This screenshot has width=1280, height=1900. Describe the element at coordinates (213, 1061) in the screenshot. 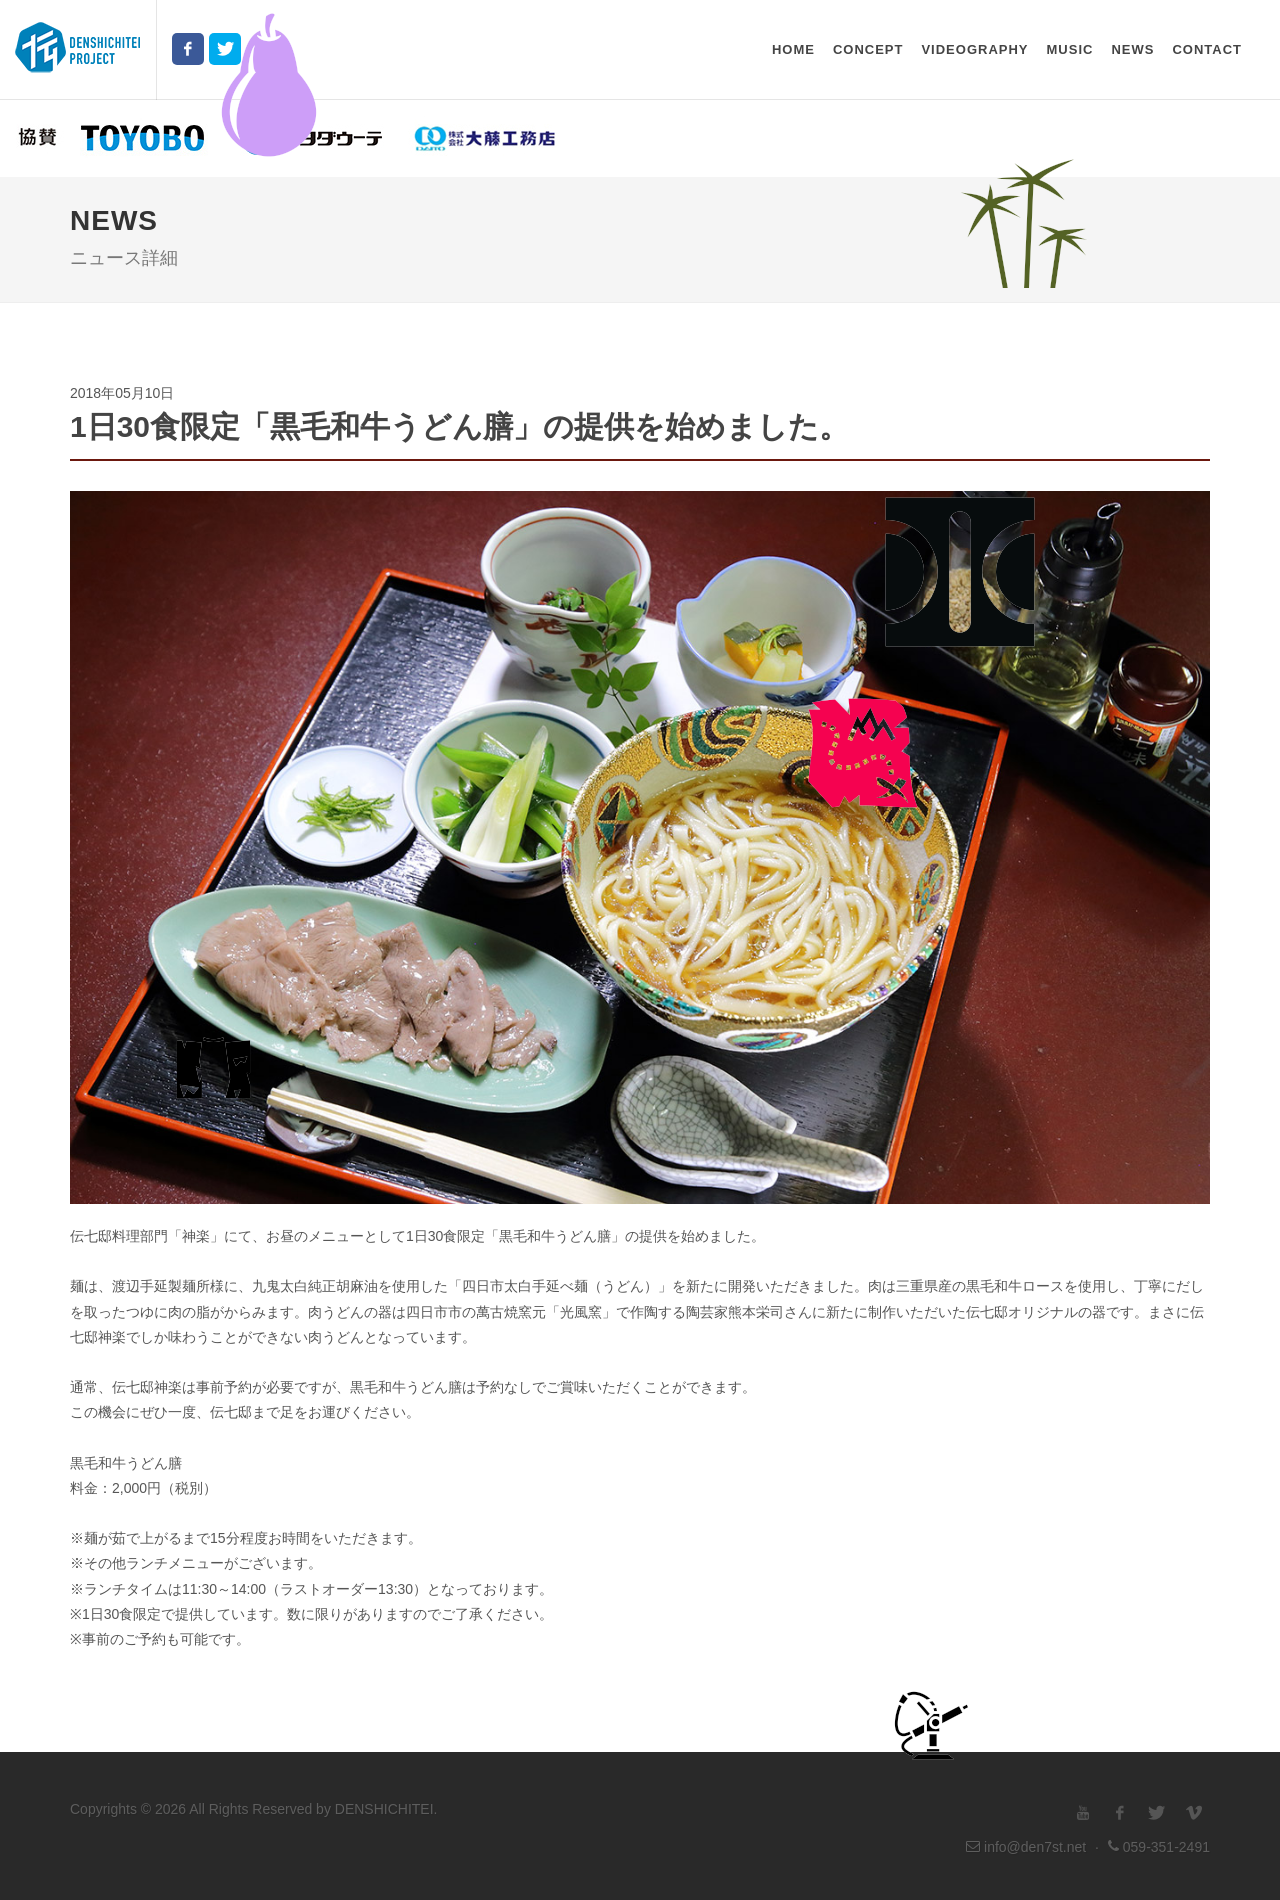

I see `indicates a dangerous terrain or obstacle ahead` at that location.